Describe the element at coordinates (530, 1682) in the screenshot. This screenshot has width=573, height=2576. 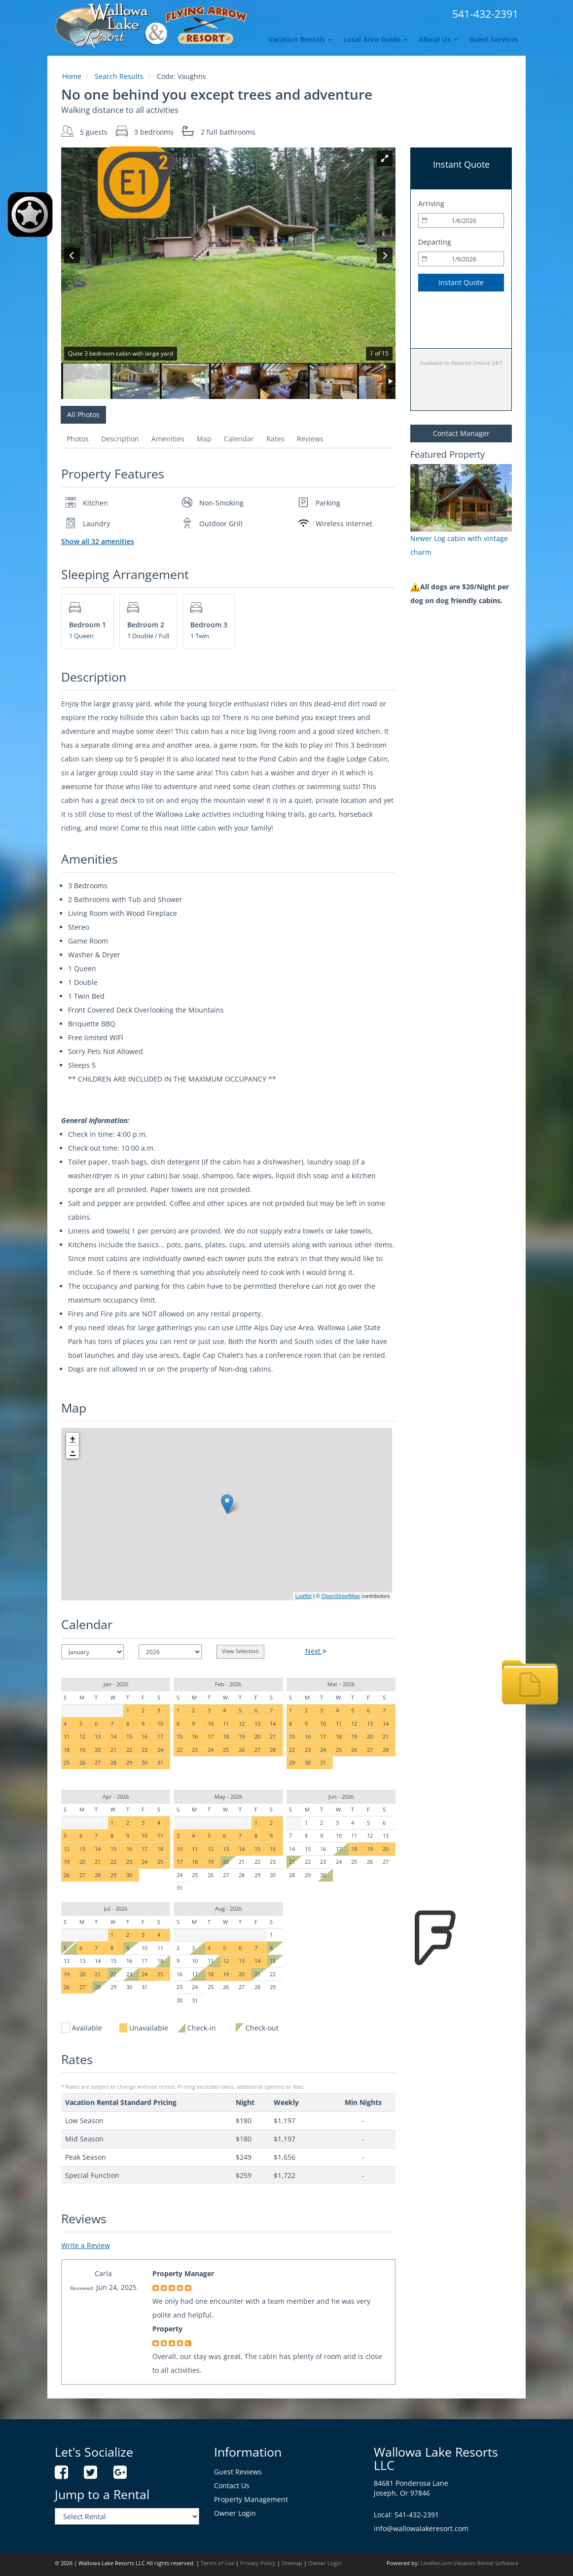
I see `open your documents folder` at that location.